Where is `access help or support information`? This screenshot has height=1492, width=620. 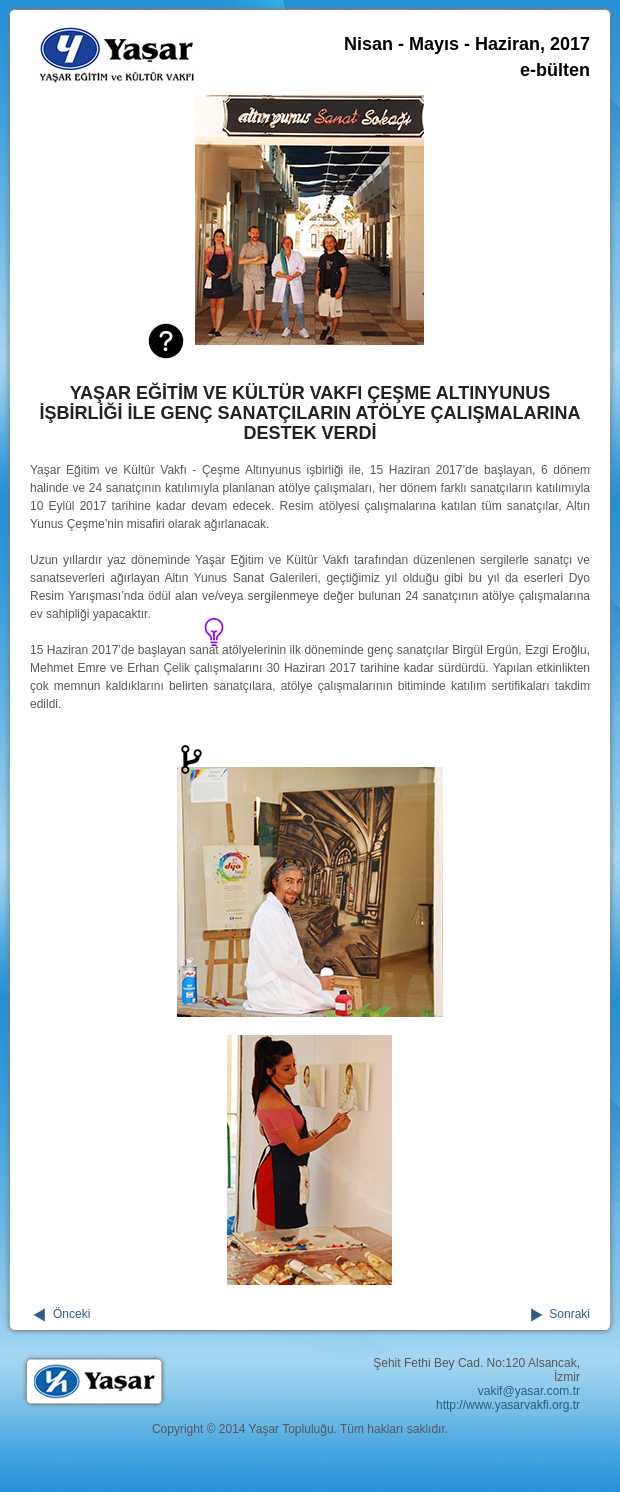 access help or support information is located at coordinates (166, 341).